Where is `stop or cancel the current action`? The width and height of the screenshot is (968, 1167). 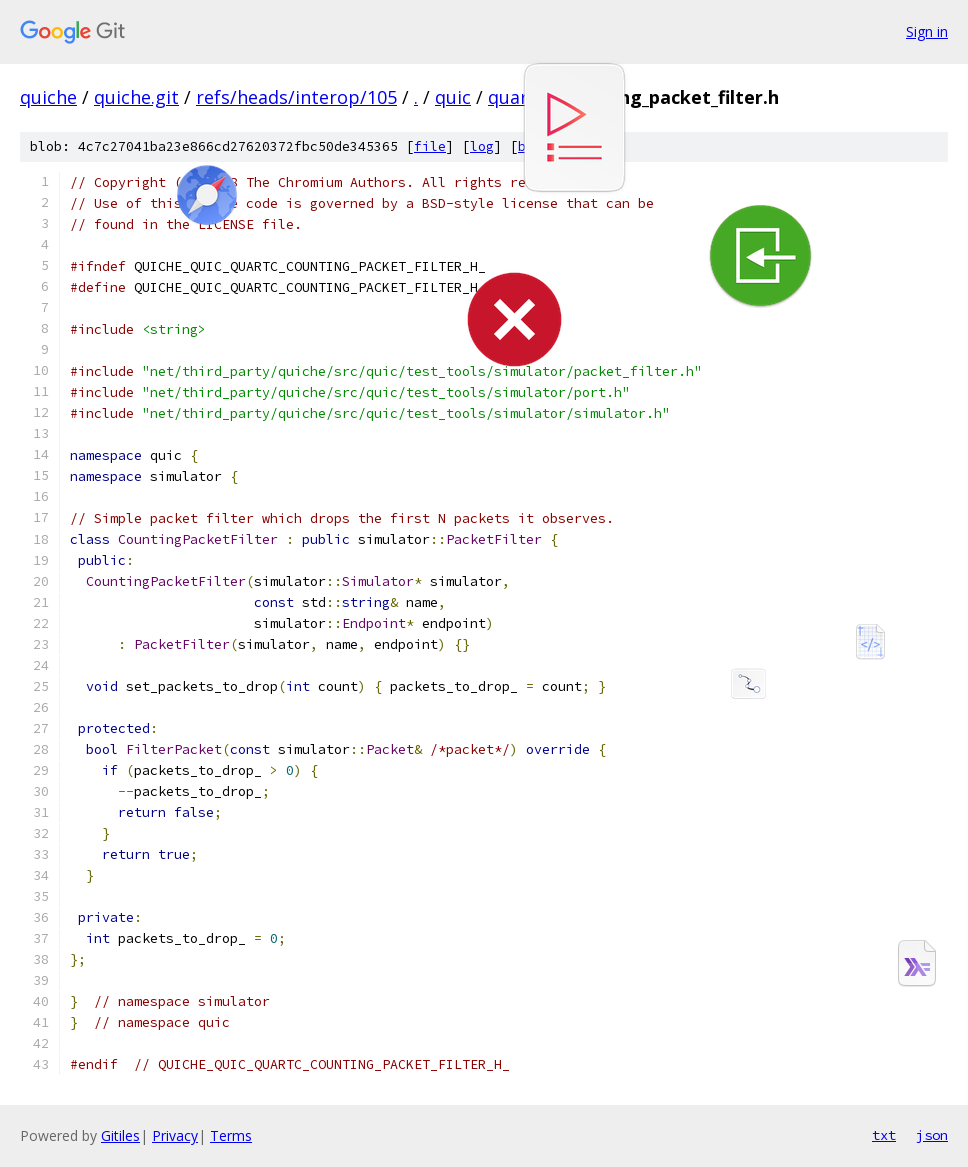
stop or cancel the current action is located at coordinates (514, 319).